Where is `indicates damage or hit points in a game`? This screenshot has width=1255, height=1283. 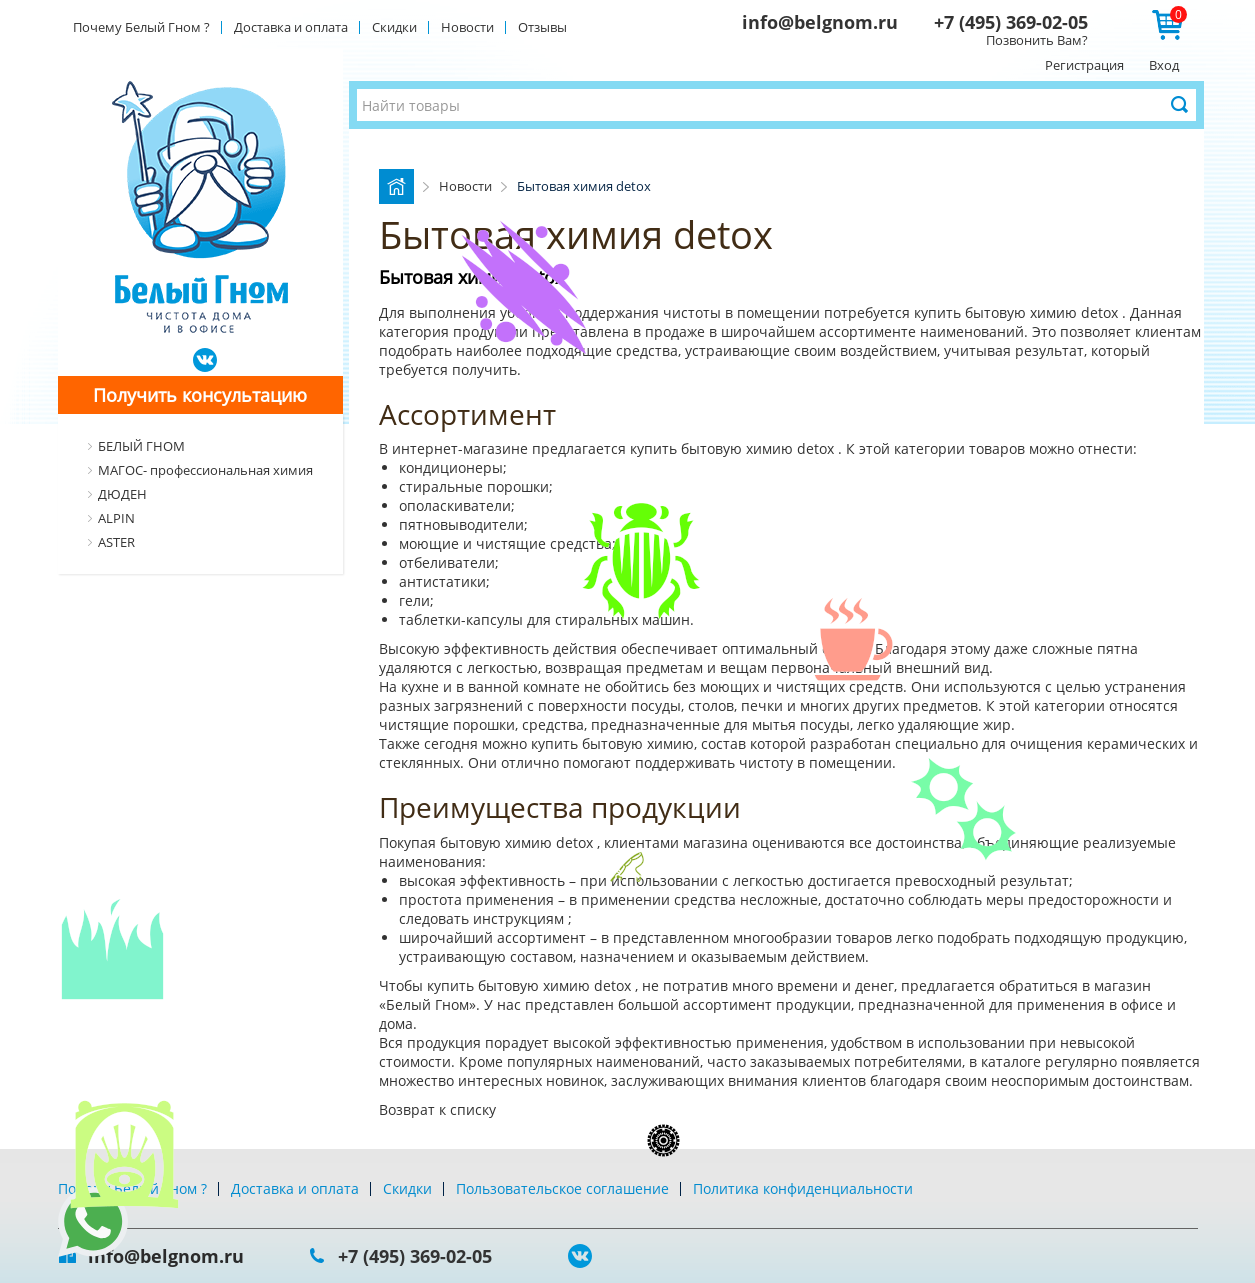
indicates damage or hit points in a game is located at coordinates (962, 809).